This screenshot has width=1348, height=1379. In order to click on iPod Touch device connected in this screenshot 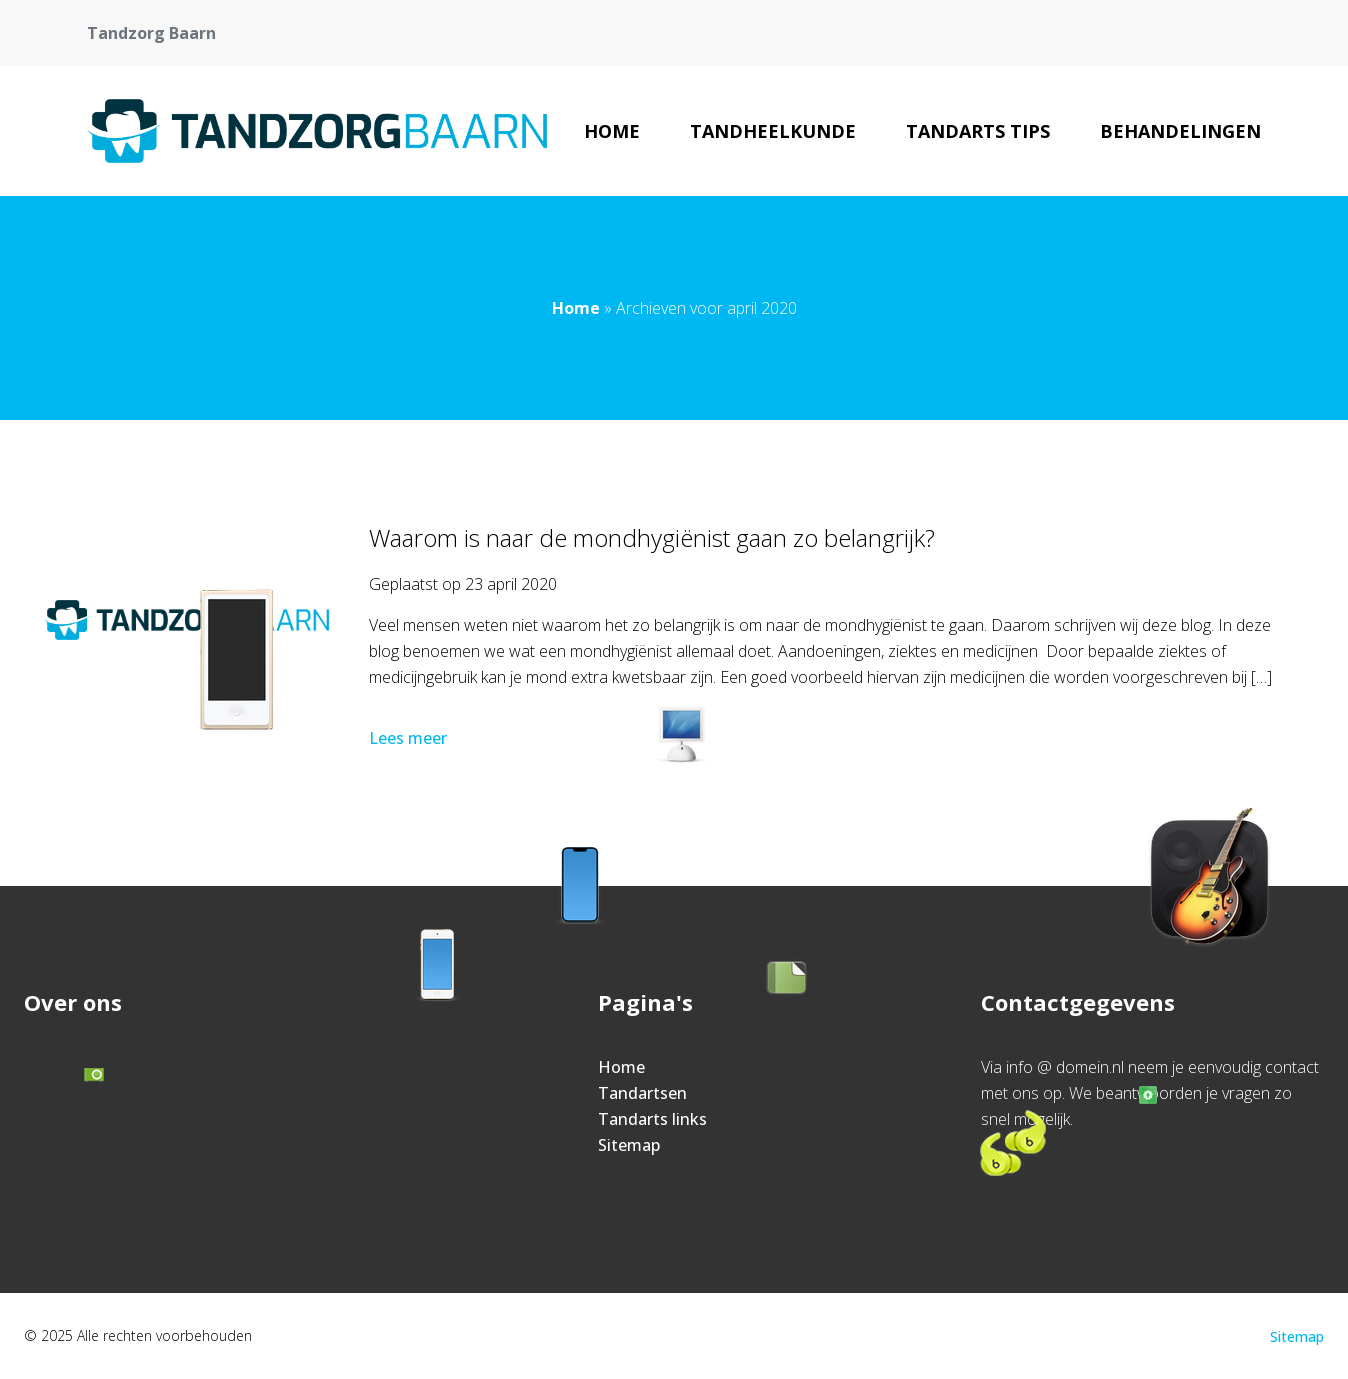, I will do `click(437, 965)`.